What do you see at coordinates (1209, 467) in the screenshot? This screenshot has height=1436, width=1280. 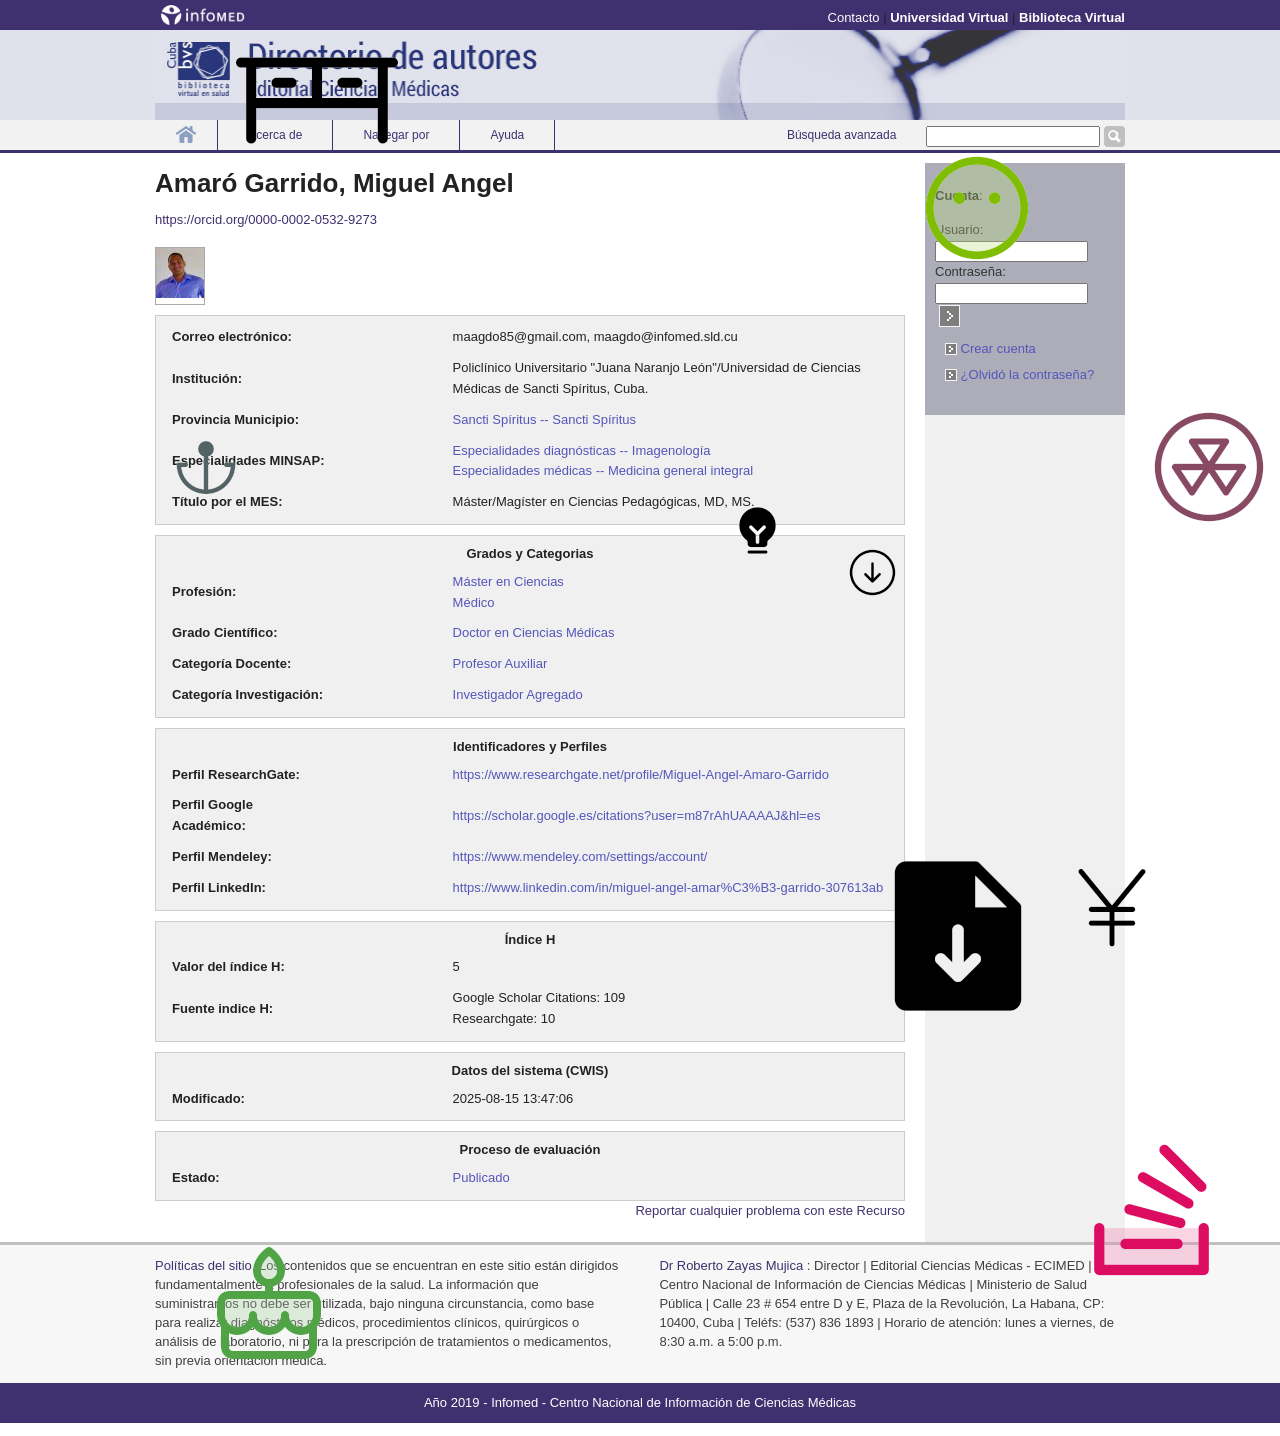 I see `fallout shelter location indicator` at bounding box center [1209, 467].